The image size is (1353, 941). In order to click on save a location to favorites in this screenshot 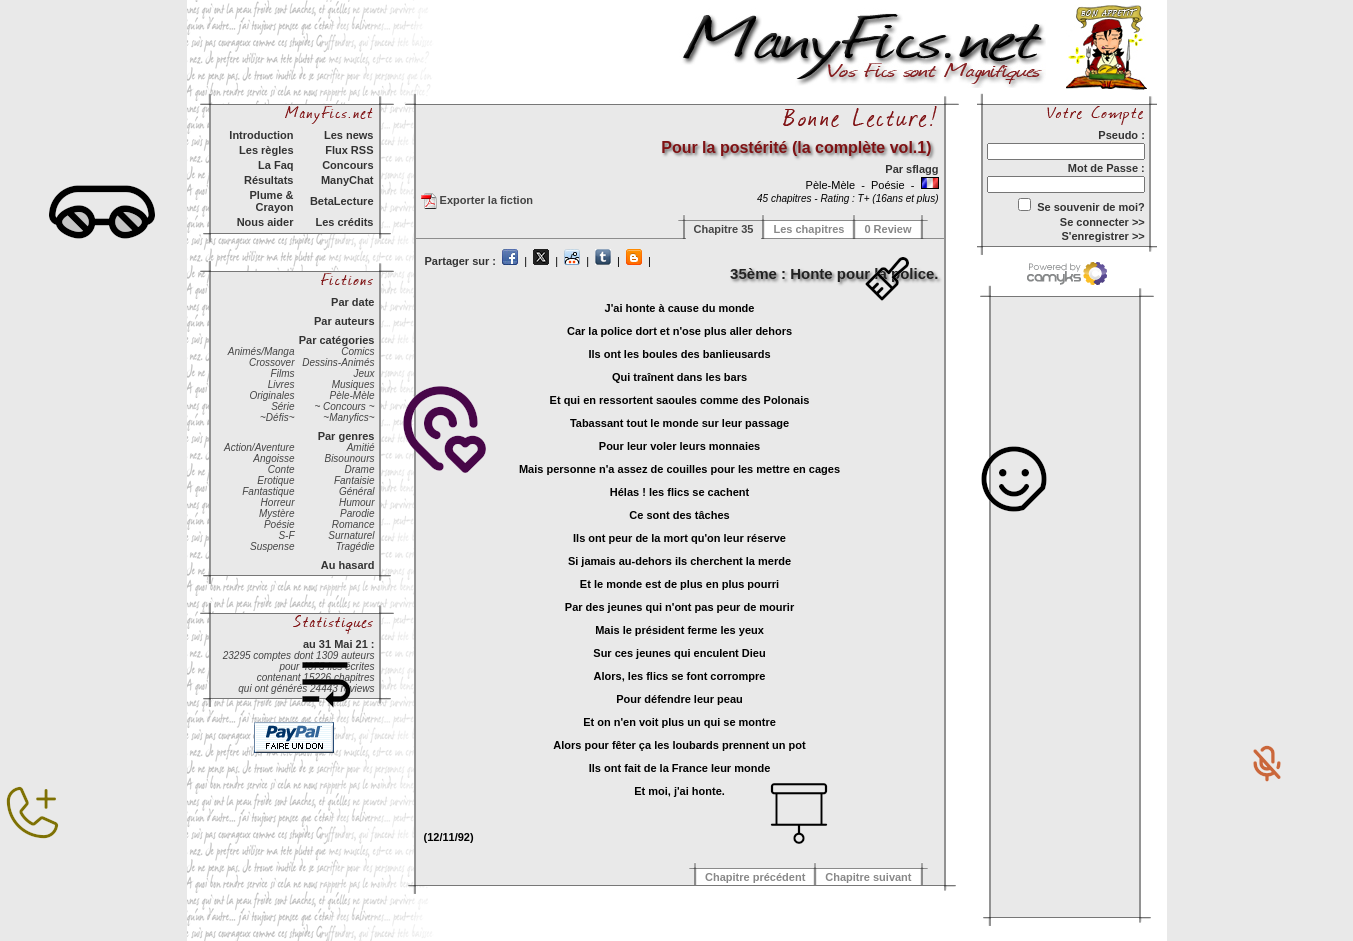, I will do `click(440, 427)`.